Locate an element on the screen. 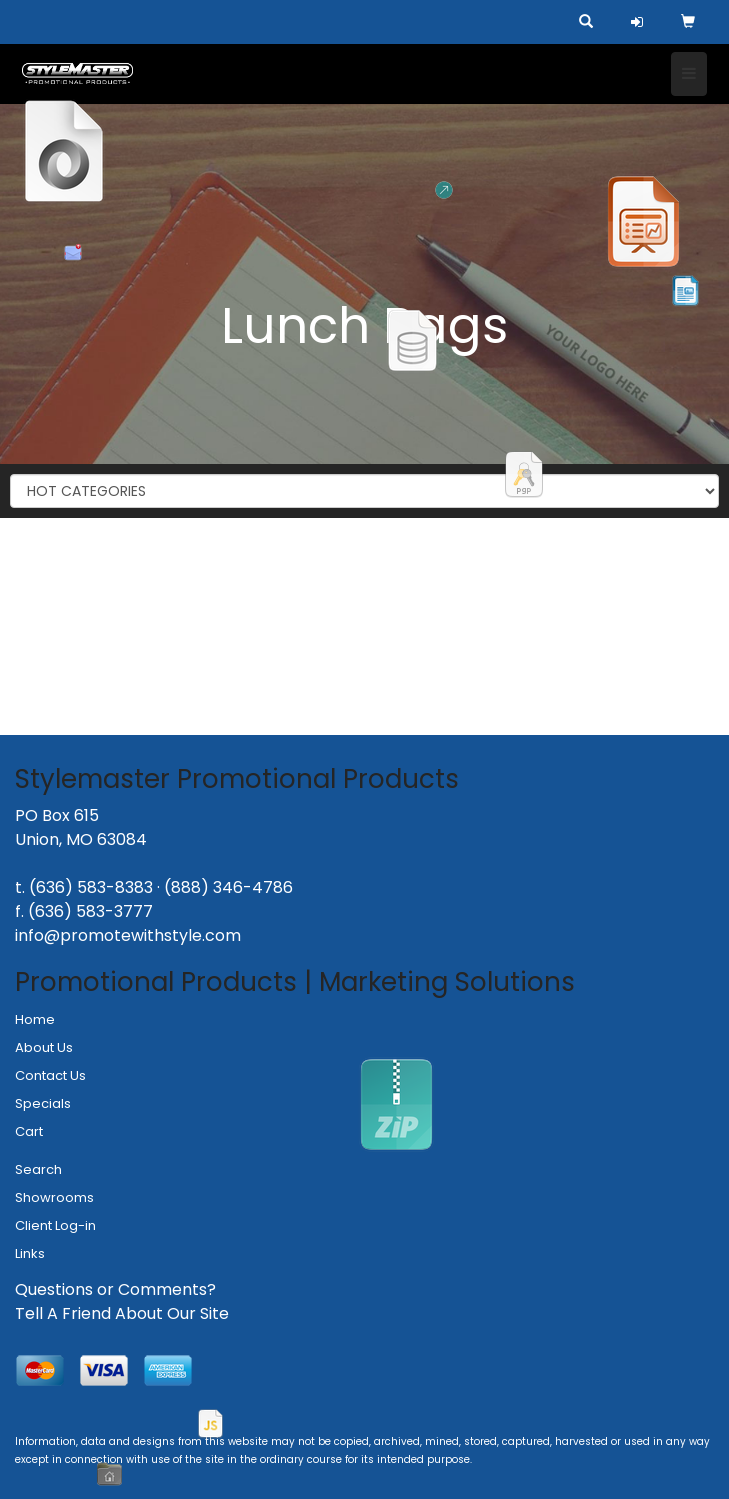 The width and height of the screenshot is (729, 1499). open a presentation template file is located at coordinates (643, 221).